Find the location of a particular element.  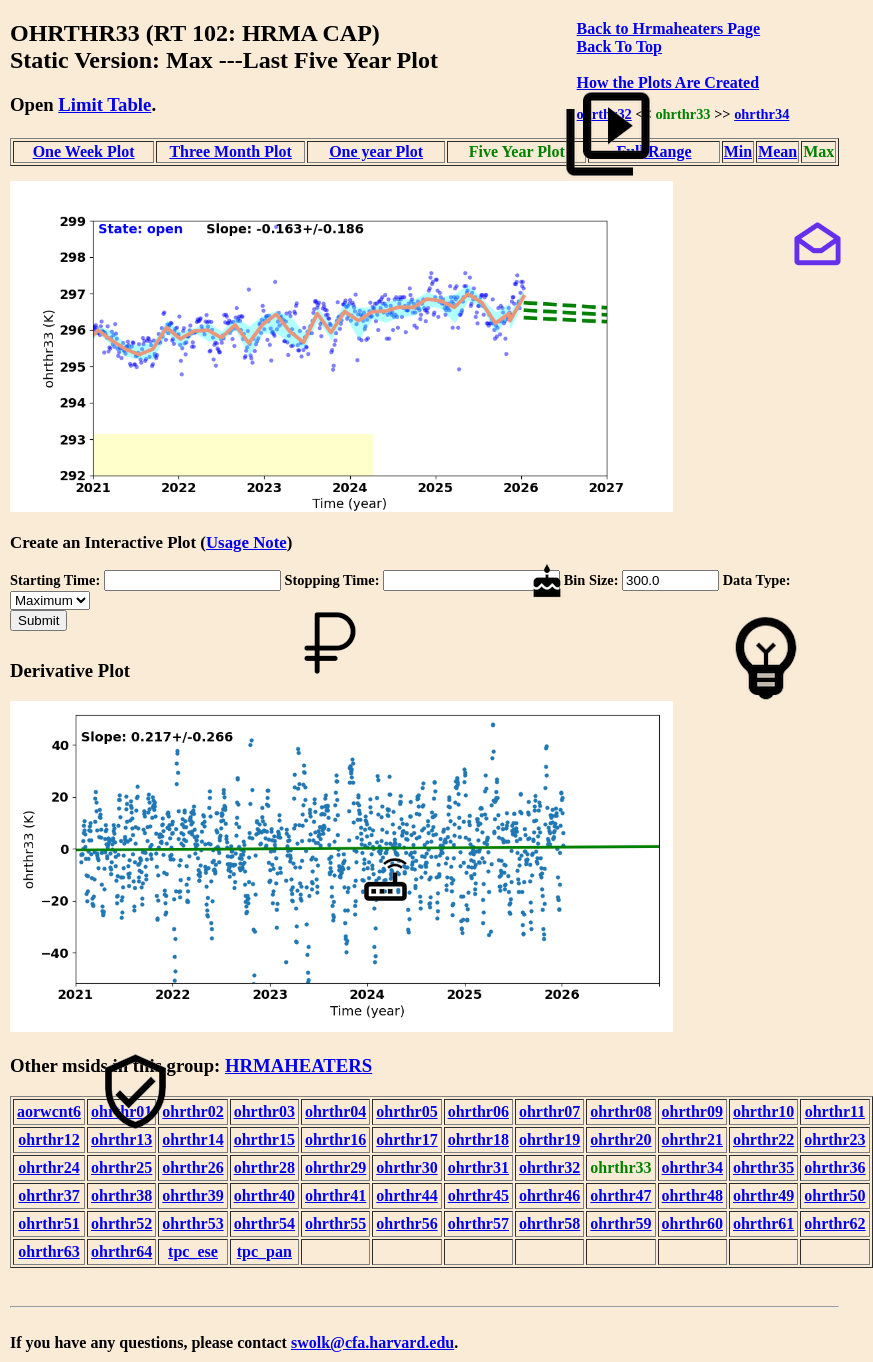

view birthday reminders is located at coordinates (547, 582).